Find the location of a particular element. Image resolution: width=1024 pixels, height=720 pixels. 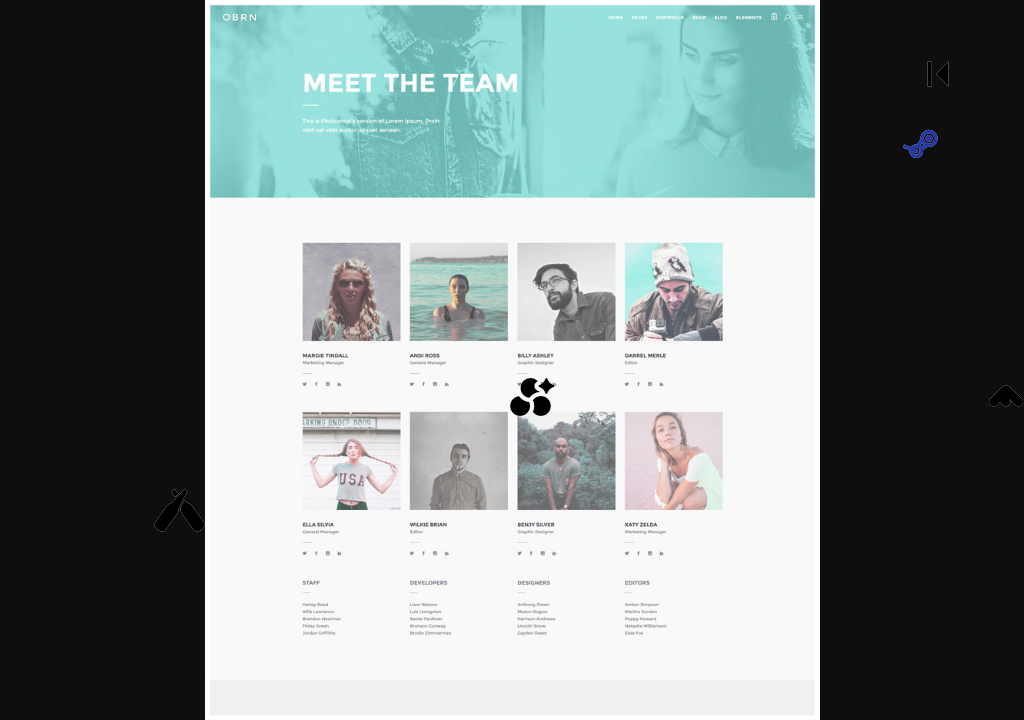

open FontBase font management app is located at coordinates (1006, 396).